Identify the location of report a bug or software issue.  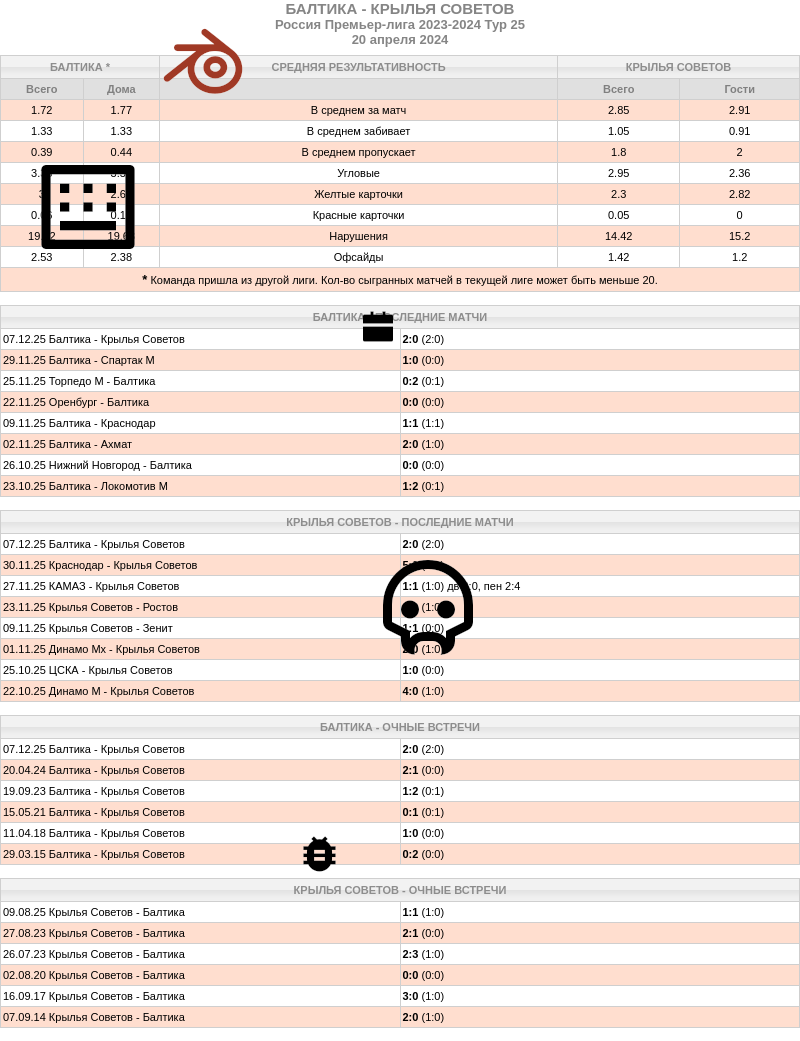
(319, 853).